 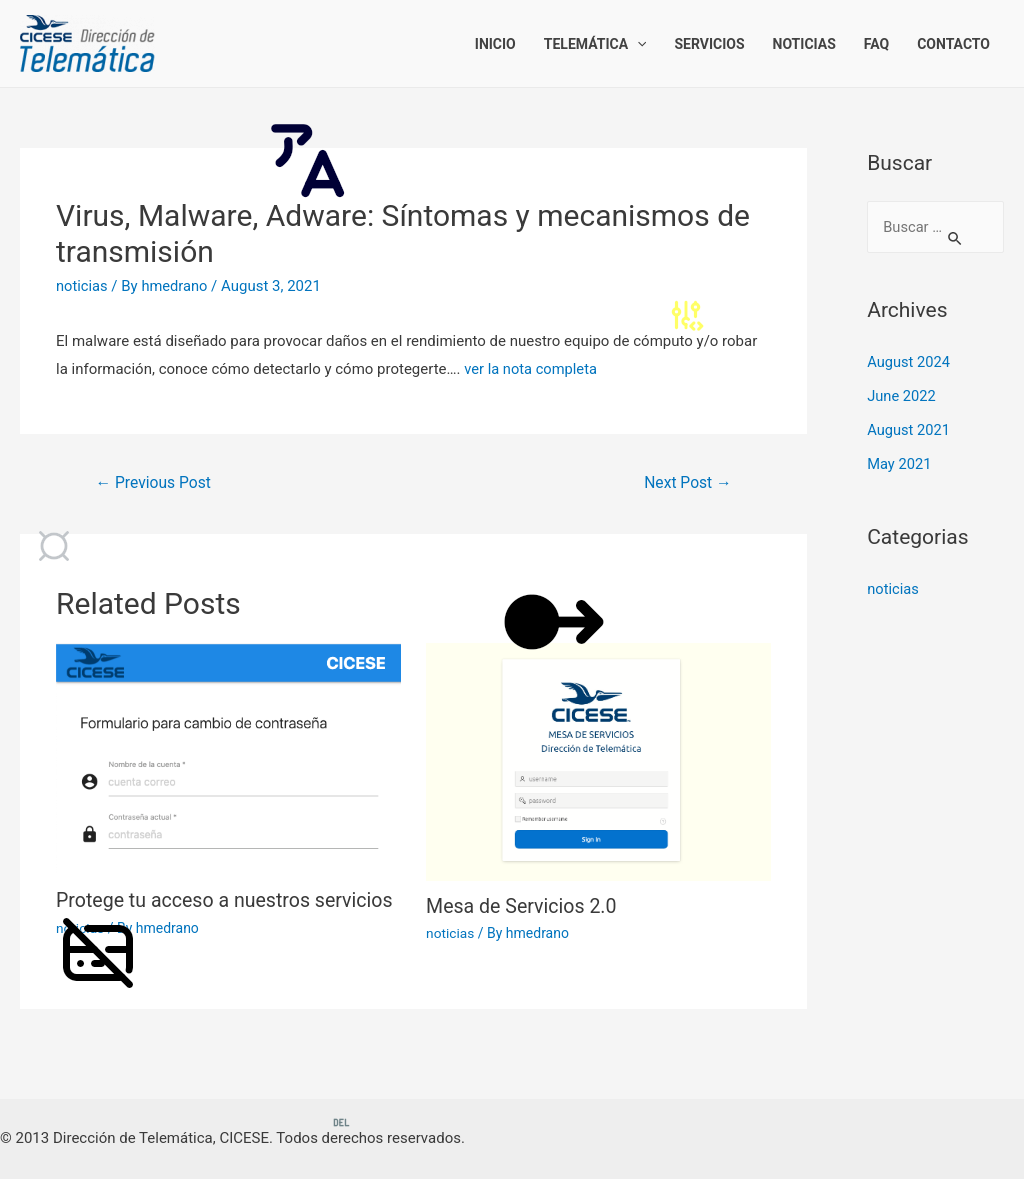 What do you see at coordinates (305, 158) in the screenshot?
I see `switch to Japanese katakana input` at bounding box center [305, 158].